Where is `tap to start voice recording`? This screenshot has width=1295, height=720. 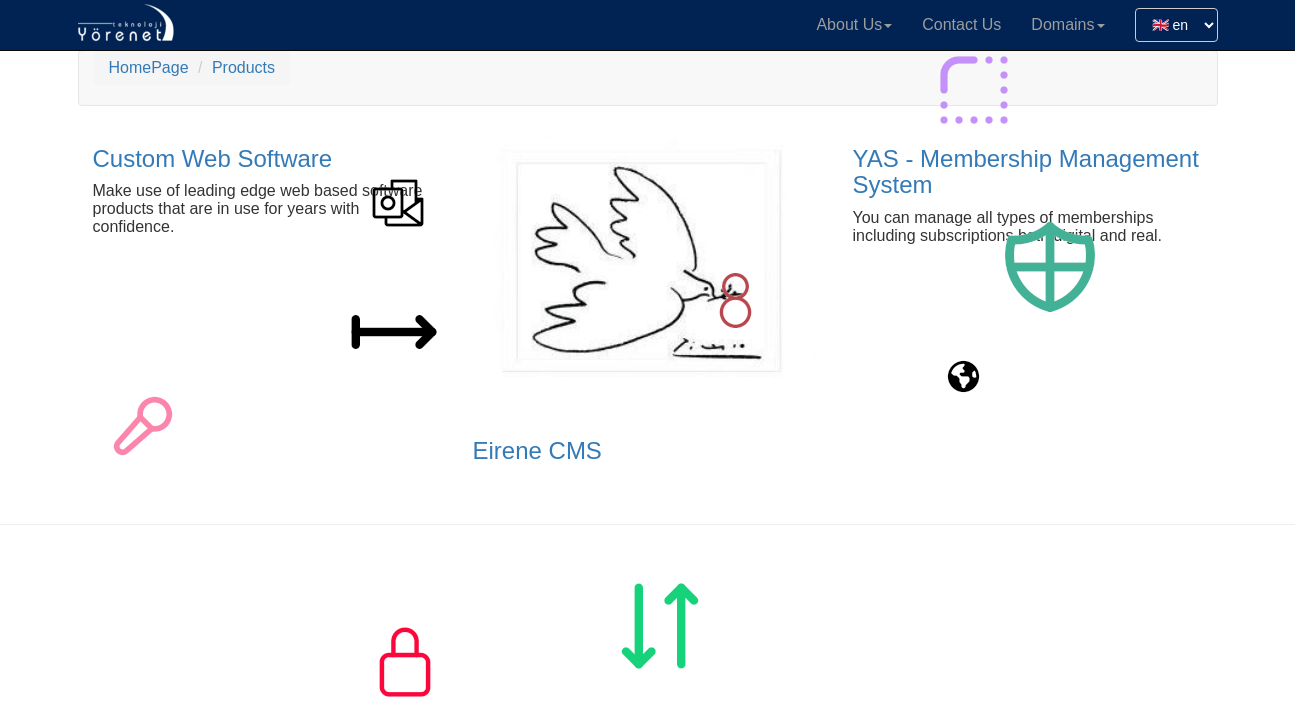
tap to start voice recording is located at coordinates (143, 426).